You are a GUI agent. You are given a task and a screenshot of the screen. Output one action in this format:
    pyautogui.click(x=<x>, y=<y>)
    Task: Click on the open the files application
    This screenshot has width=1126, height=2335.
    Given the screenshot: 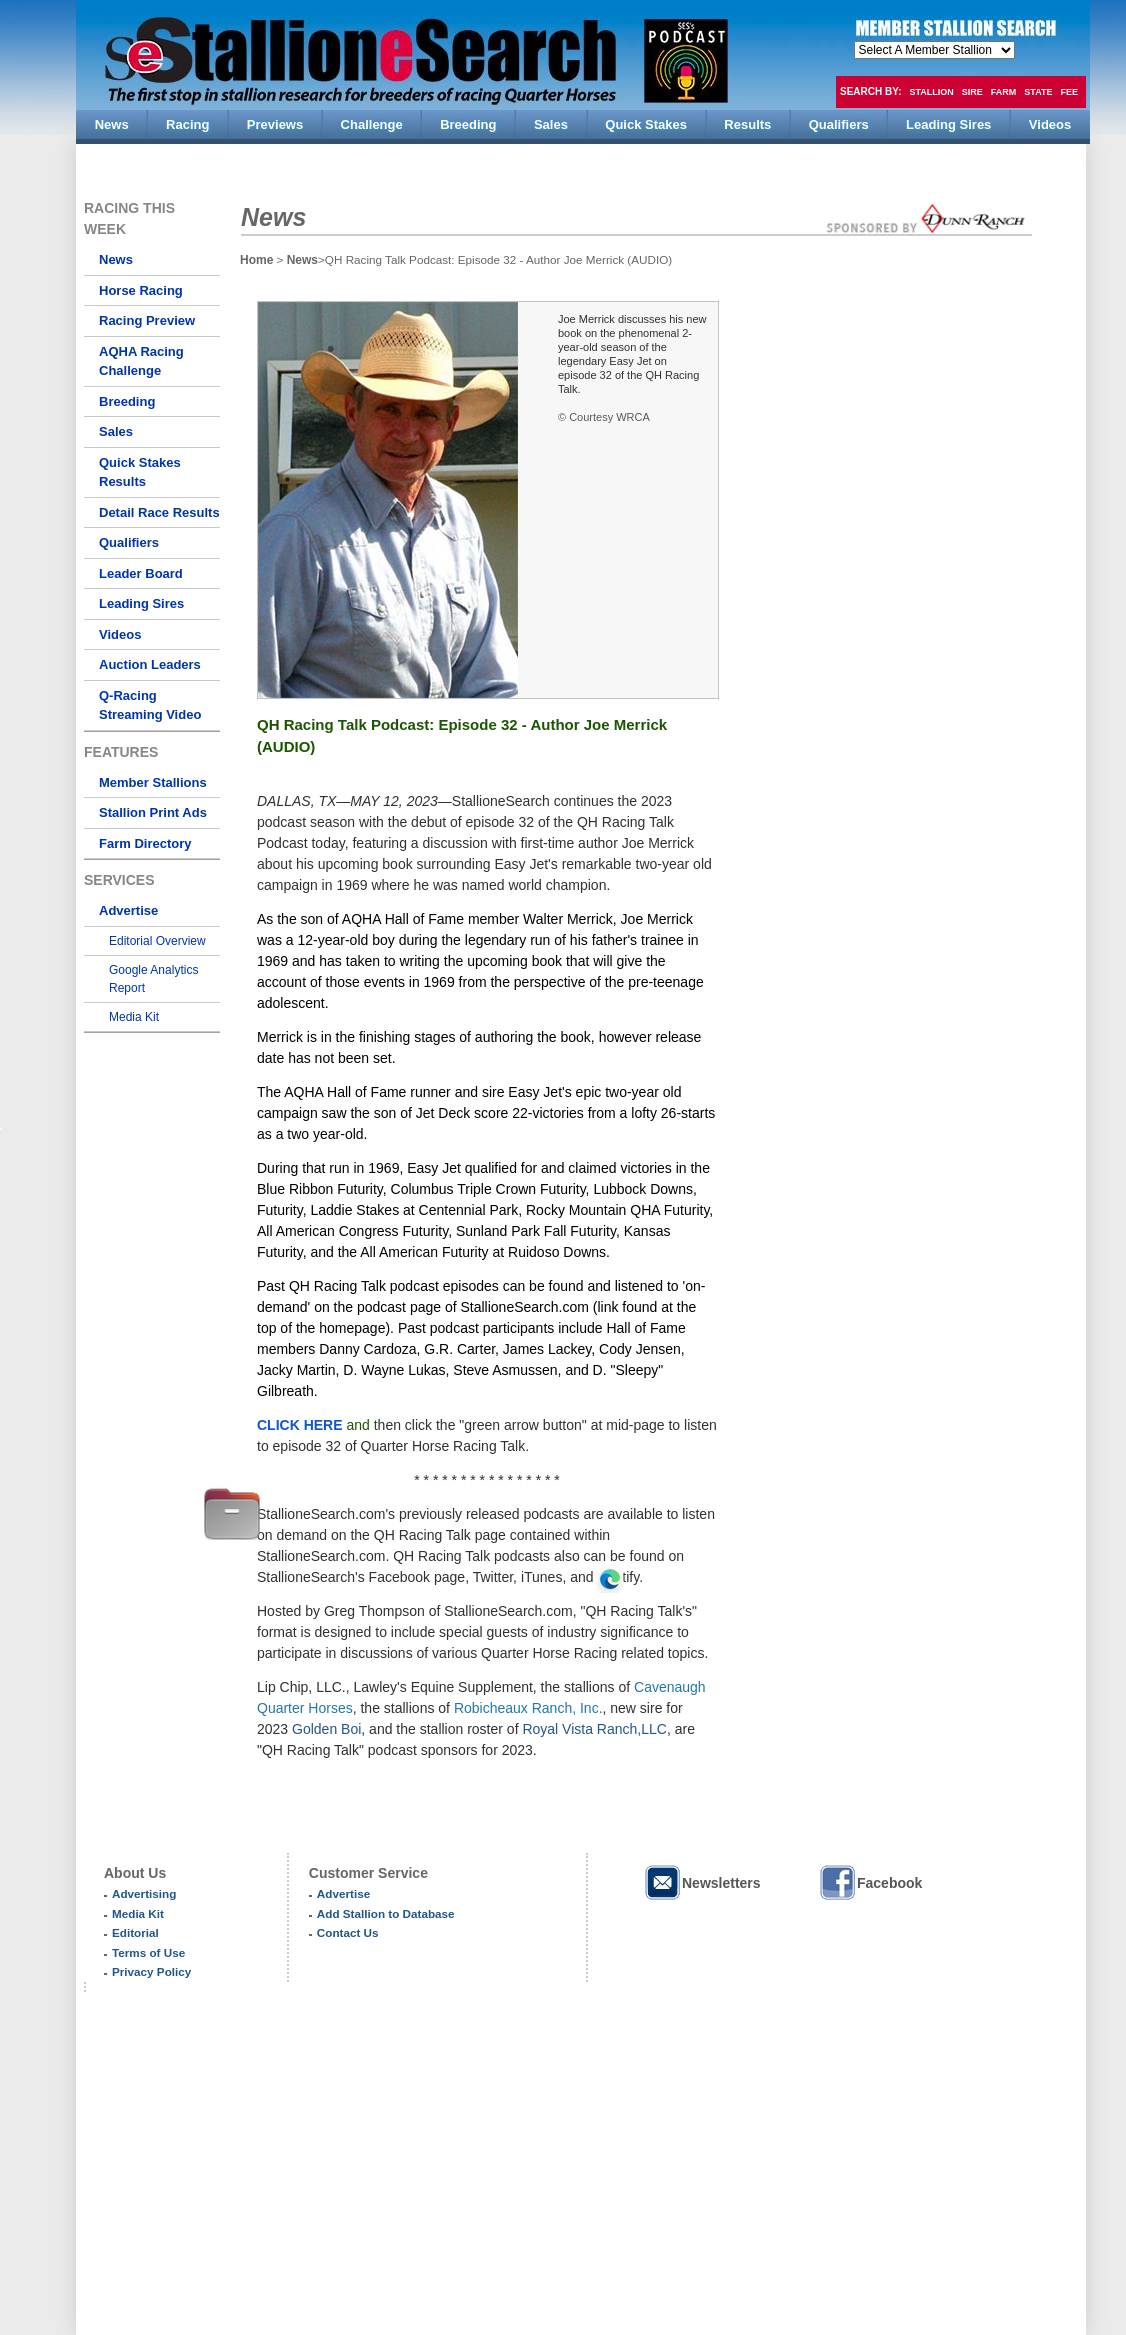 What is the action you would take?
    pyautogui.click(x=232, y=1514)
    